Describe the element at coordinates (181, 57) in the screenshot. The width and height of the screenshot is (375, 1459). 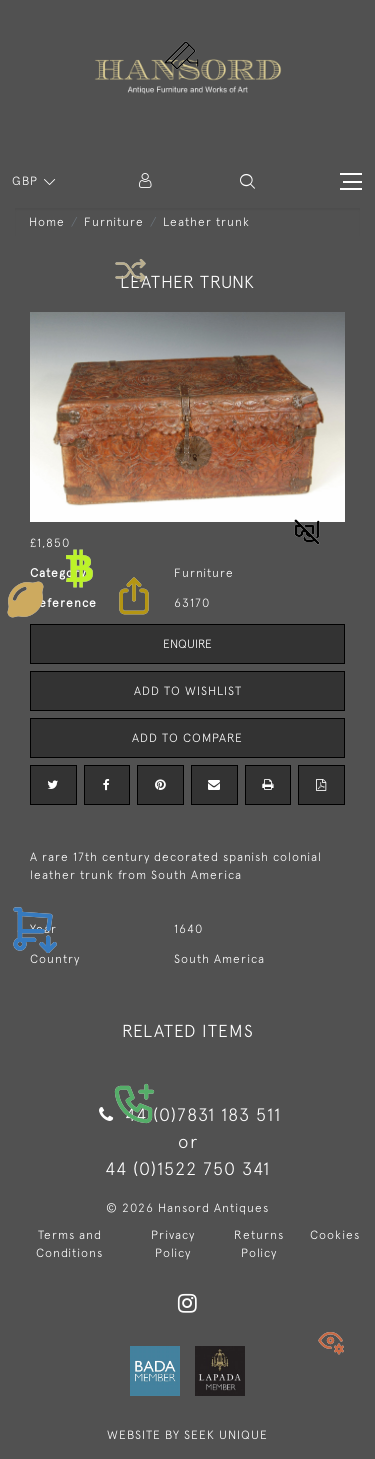
I see `access security camera settings` at that location.